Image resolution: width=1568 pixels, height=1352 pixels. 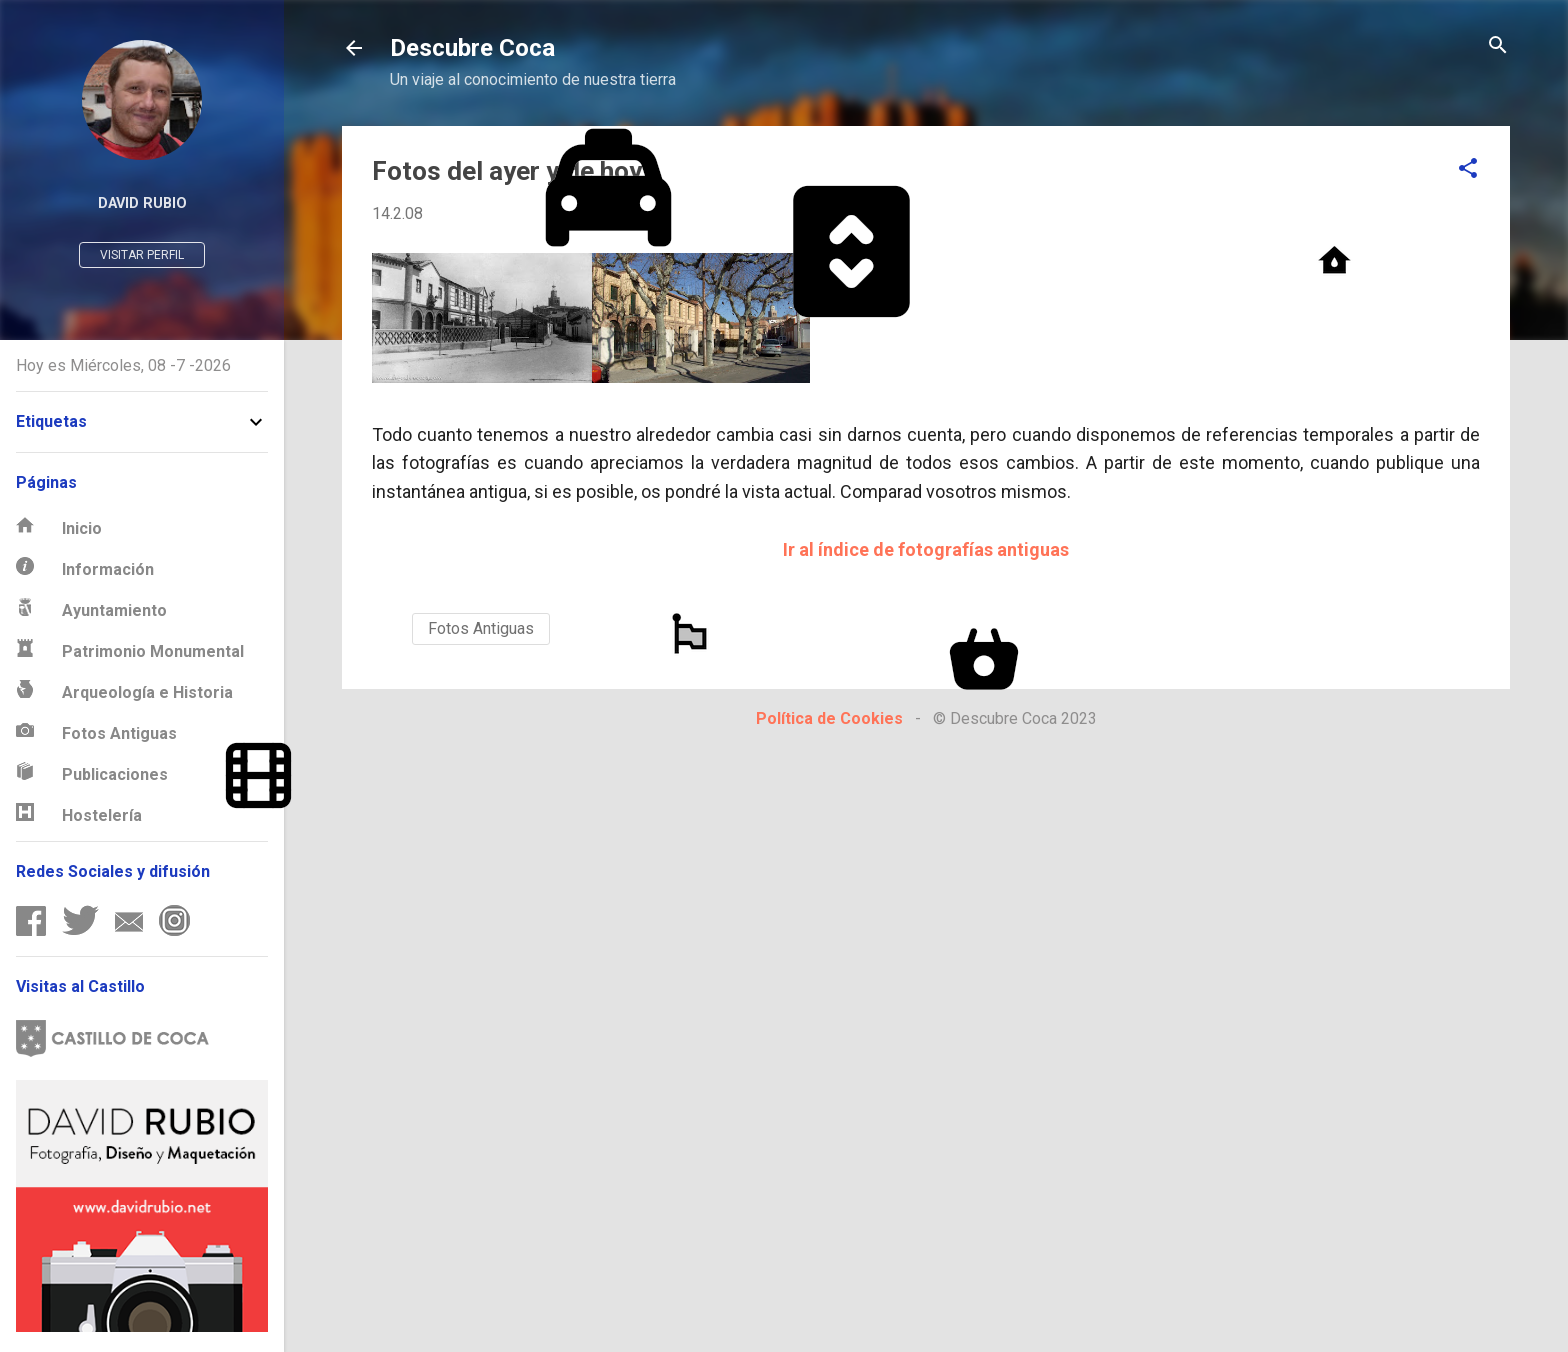 I want to click on access video or movie content, so click(x=258, y=775).